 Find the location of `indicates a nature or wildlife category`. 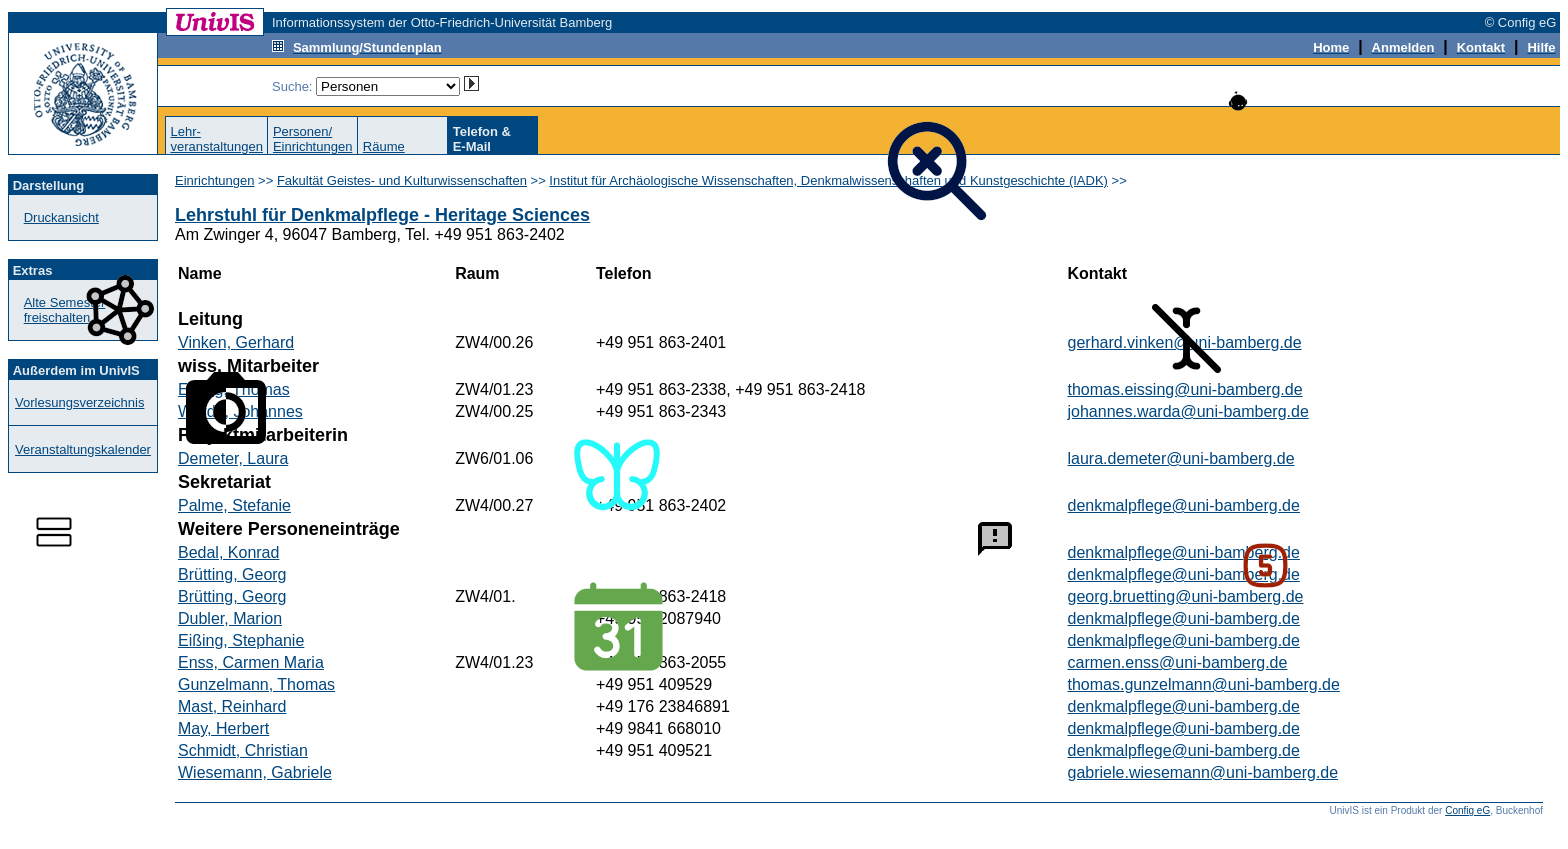

indicates a nature or wildlife category is located at coordinates (617, 473).